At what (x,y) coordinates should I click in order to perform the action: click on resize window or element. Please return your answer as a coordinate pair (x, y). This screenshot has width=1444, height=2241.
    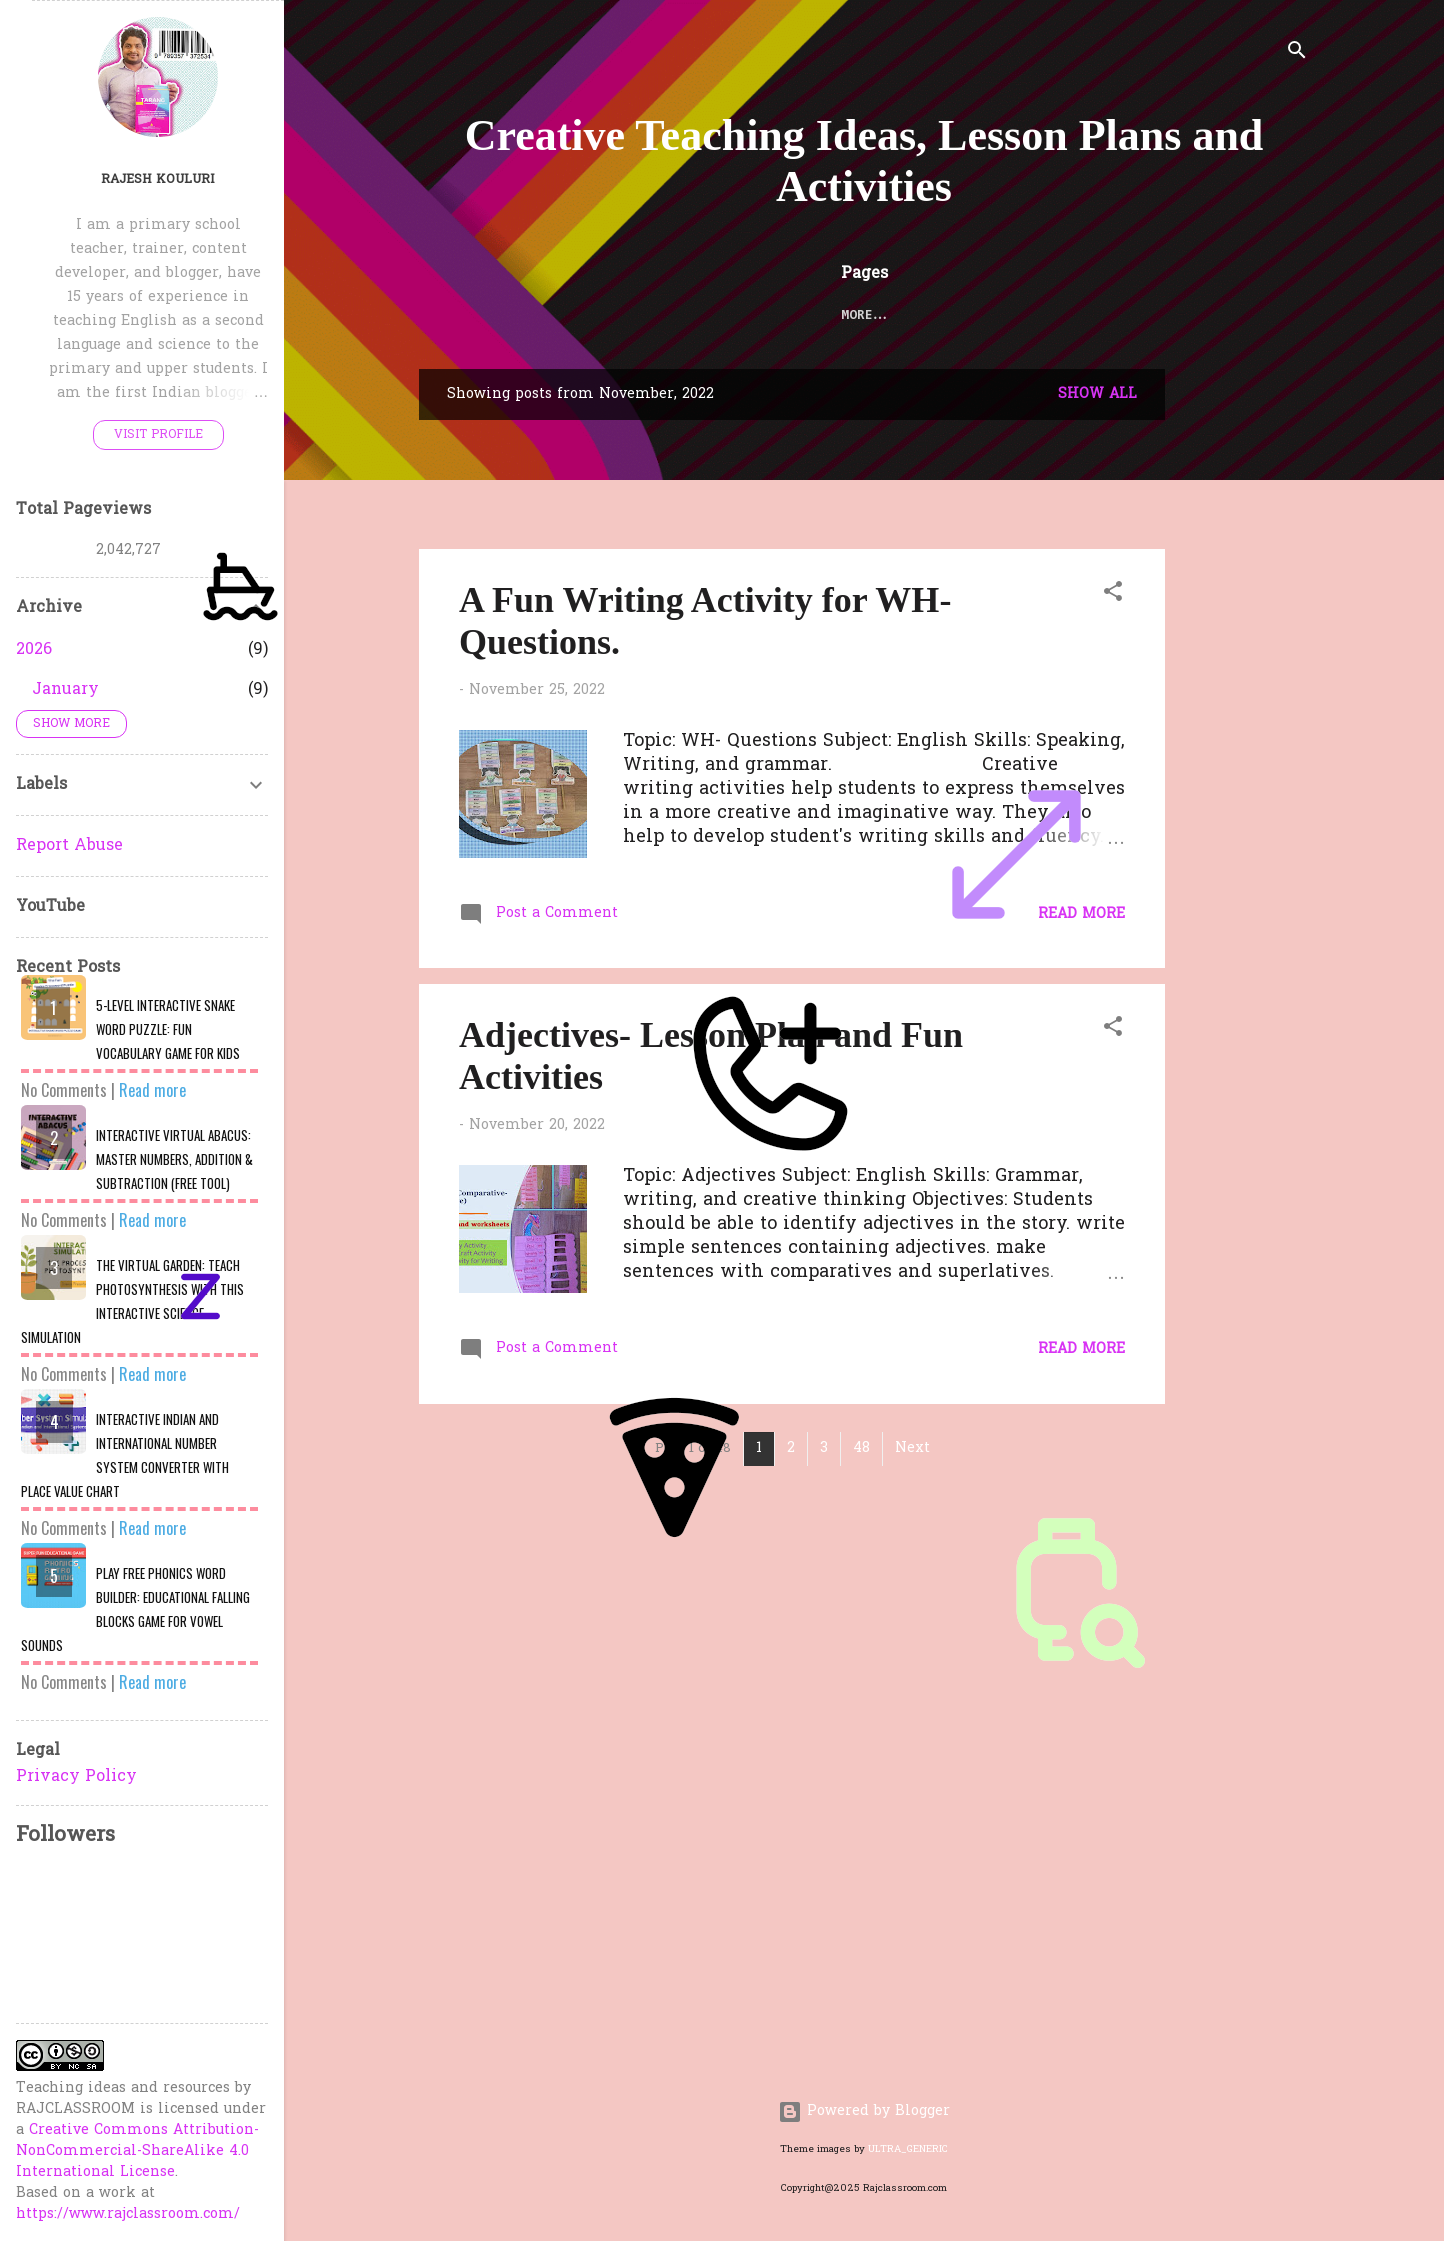
    Looking at the image, I should click on (1016, 854).